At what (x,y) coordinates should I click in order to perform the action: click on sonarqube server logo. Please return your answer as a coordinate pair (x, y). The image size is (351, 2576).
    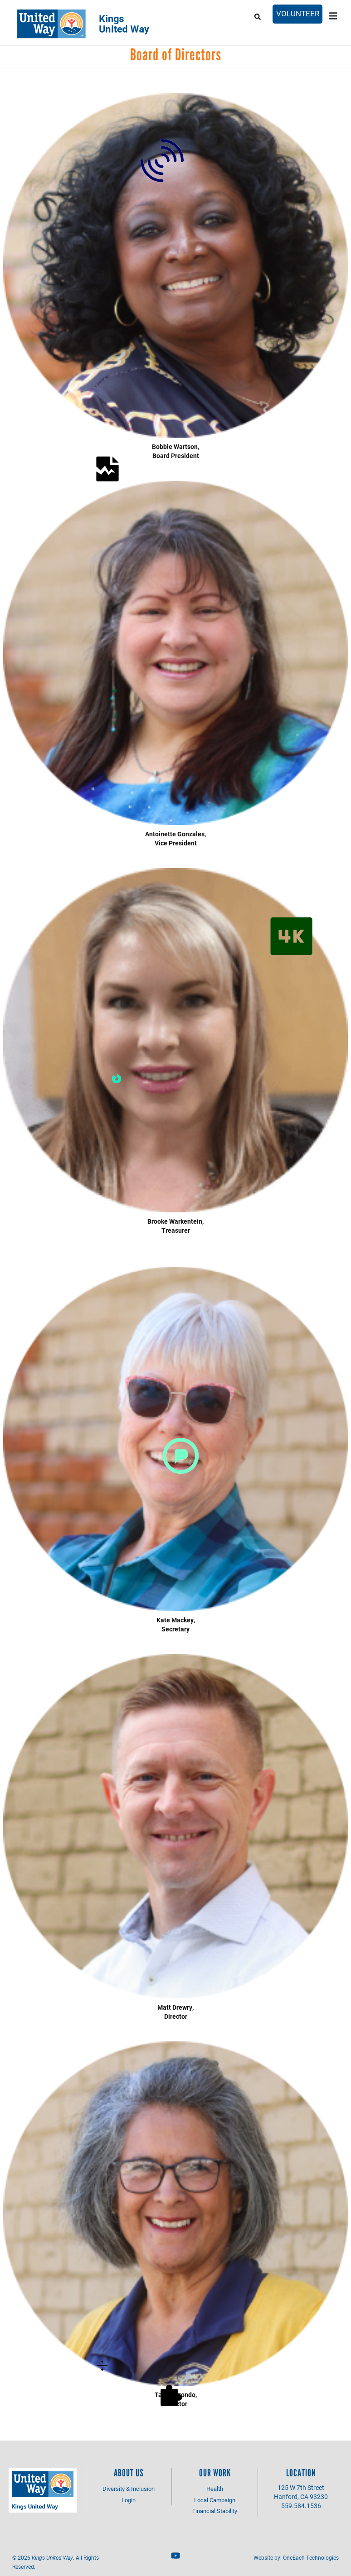
    Looking at the image, I should click on (162, 160).